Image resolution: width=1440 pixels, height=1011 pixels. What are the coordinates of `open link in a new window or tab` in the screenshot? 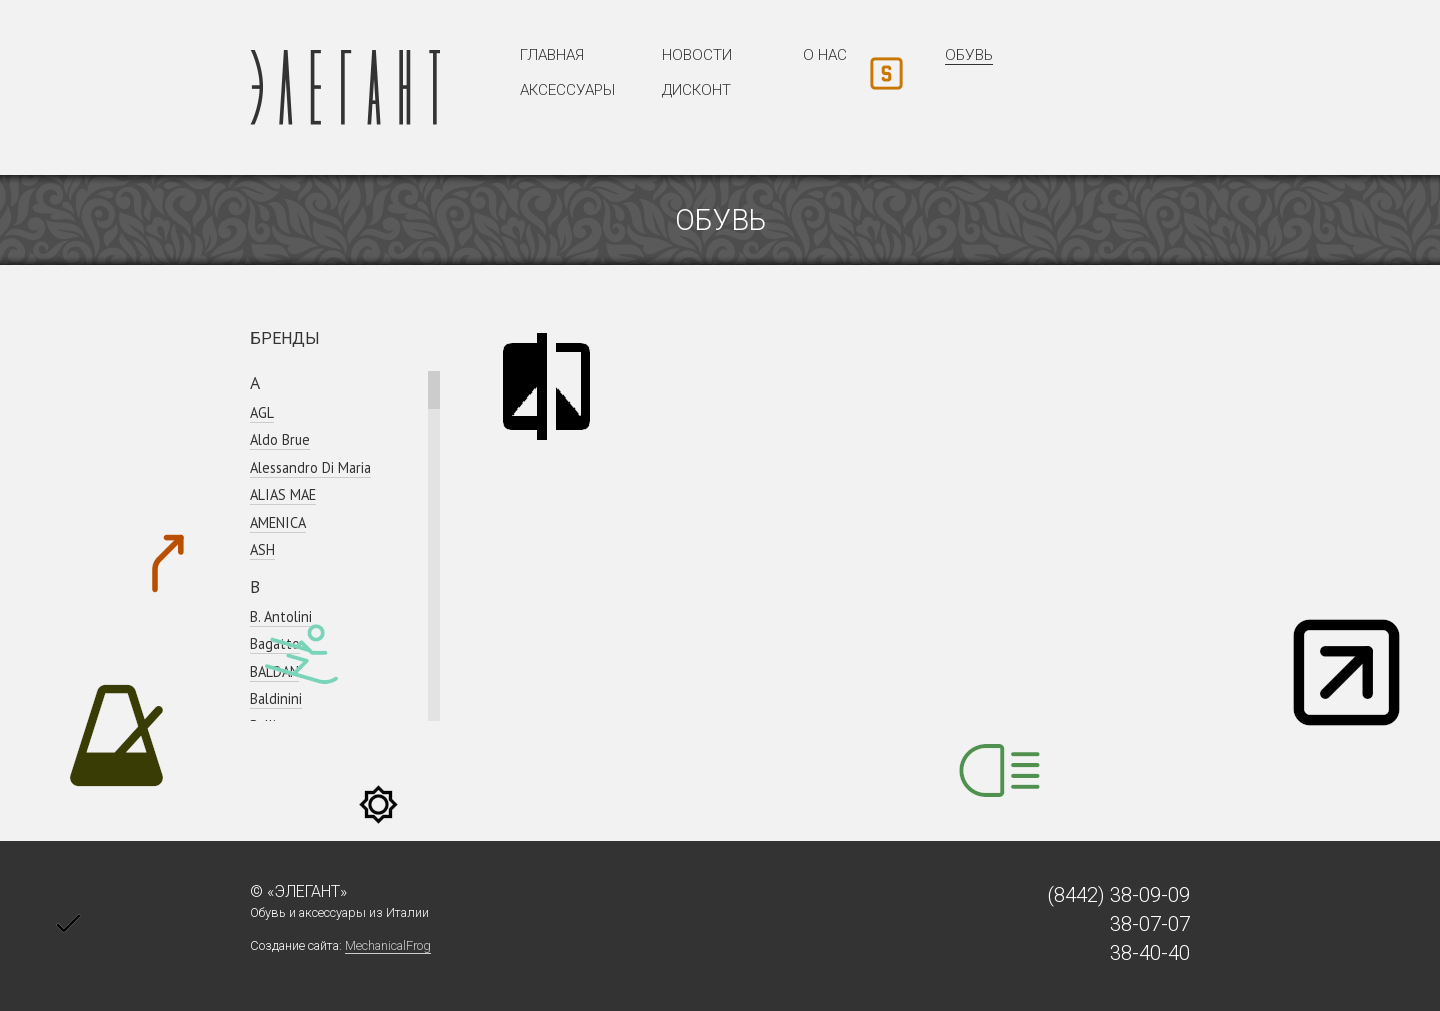 It's located at (1346, 672).